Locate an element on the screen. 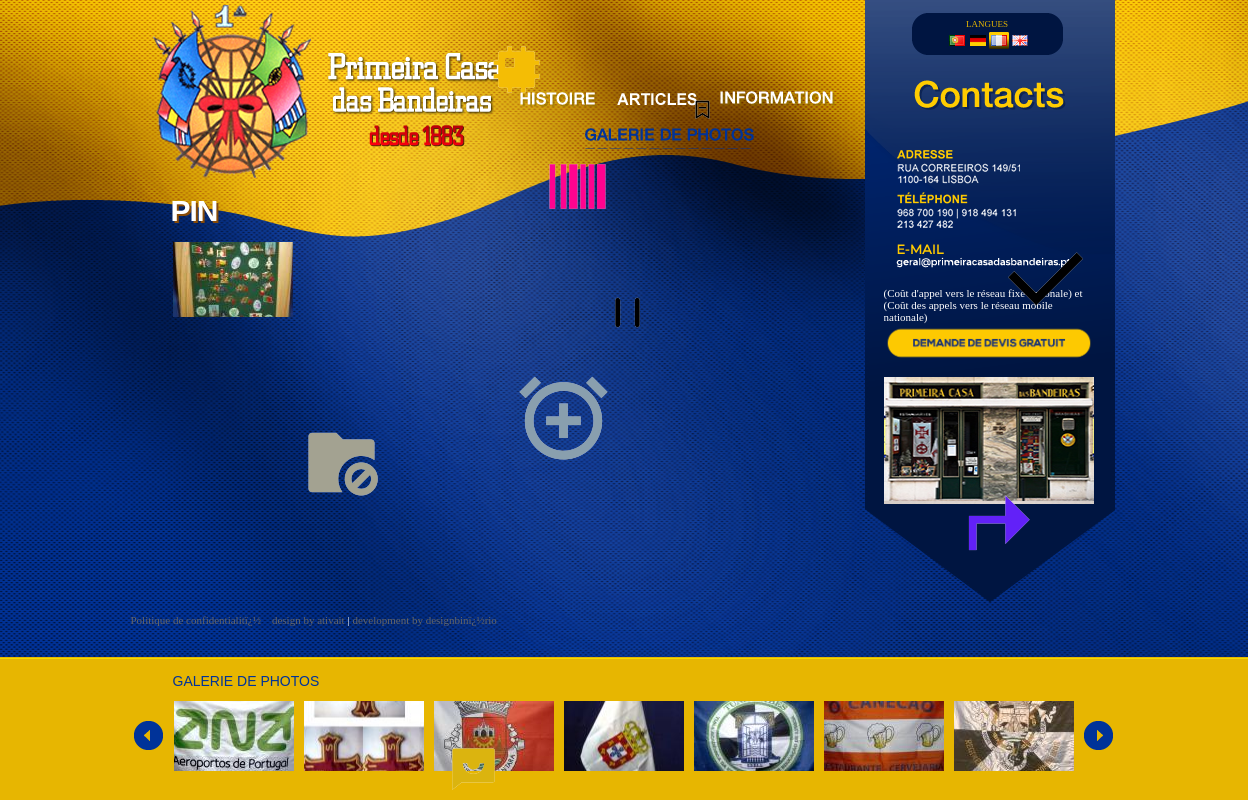 The width and height of the screenshot is (1248, 800). confirm or submit an action is located at coordinates (1045, 279).